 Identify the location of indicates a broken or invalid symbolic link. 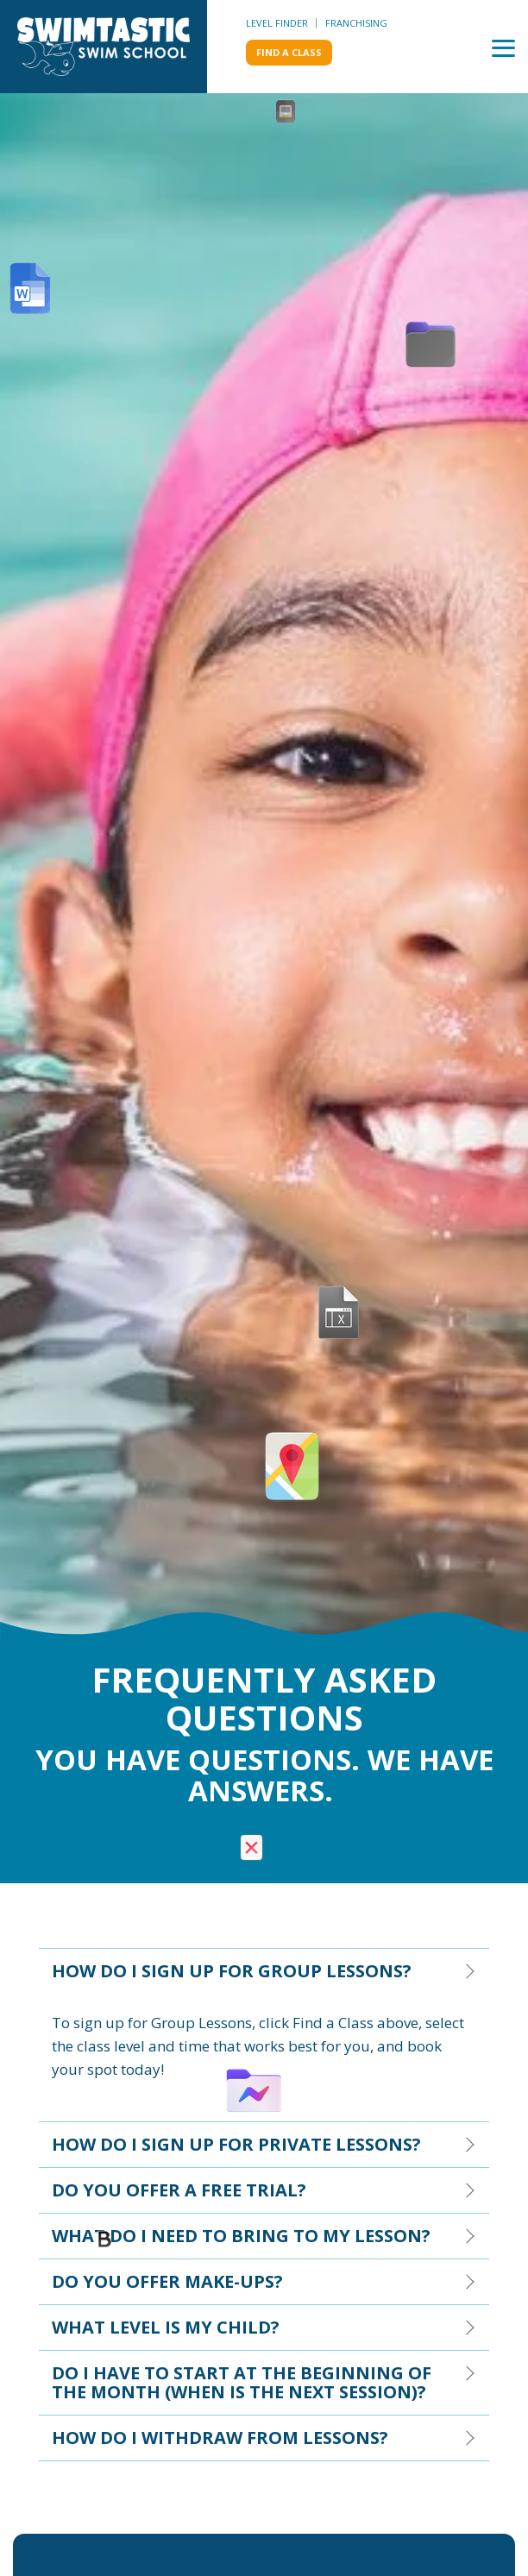
(251, 1847).